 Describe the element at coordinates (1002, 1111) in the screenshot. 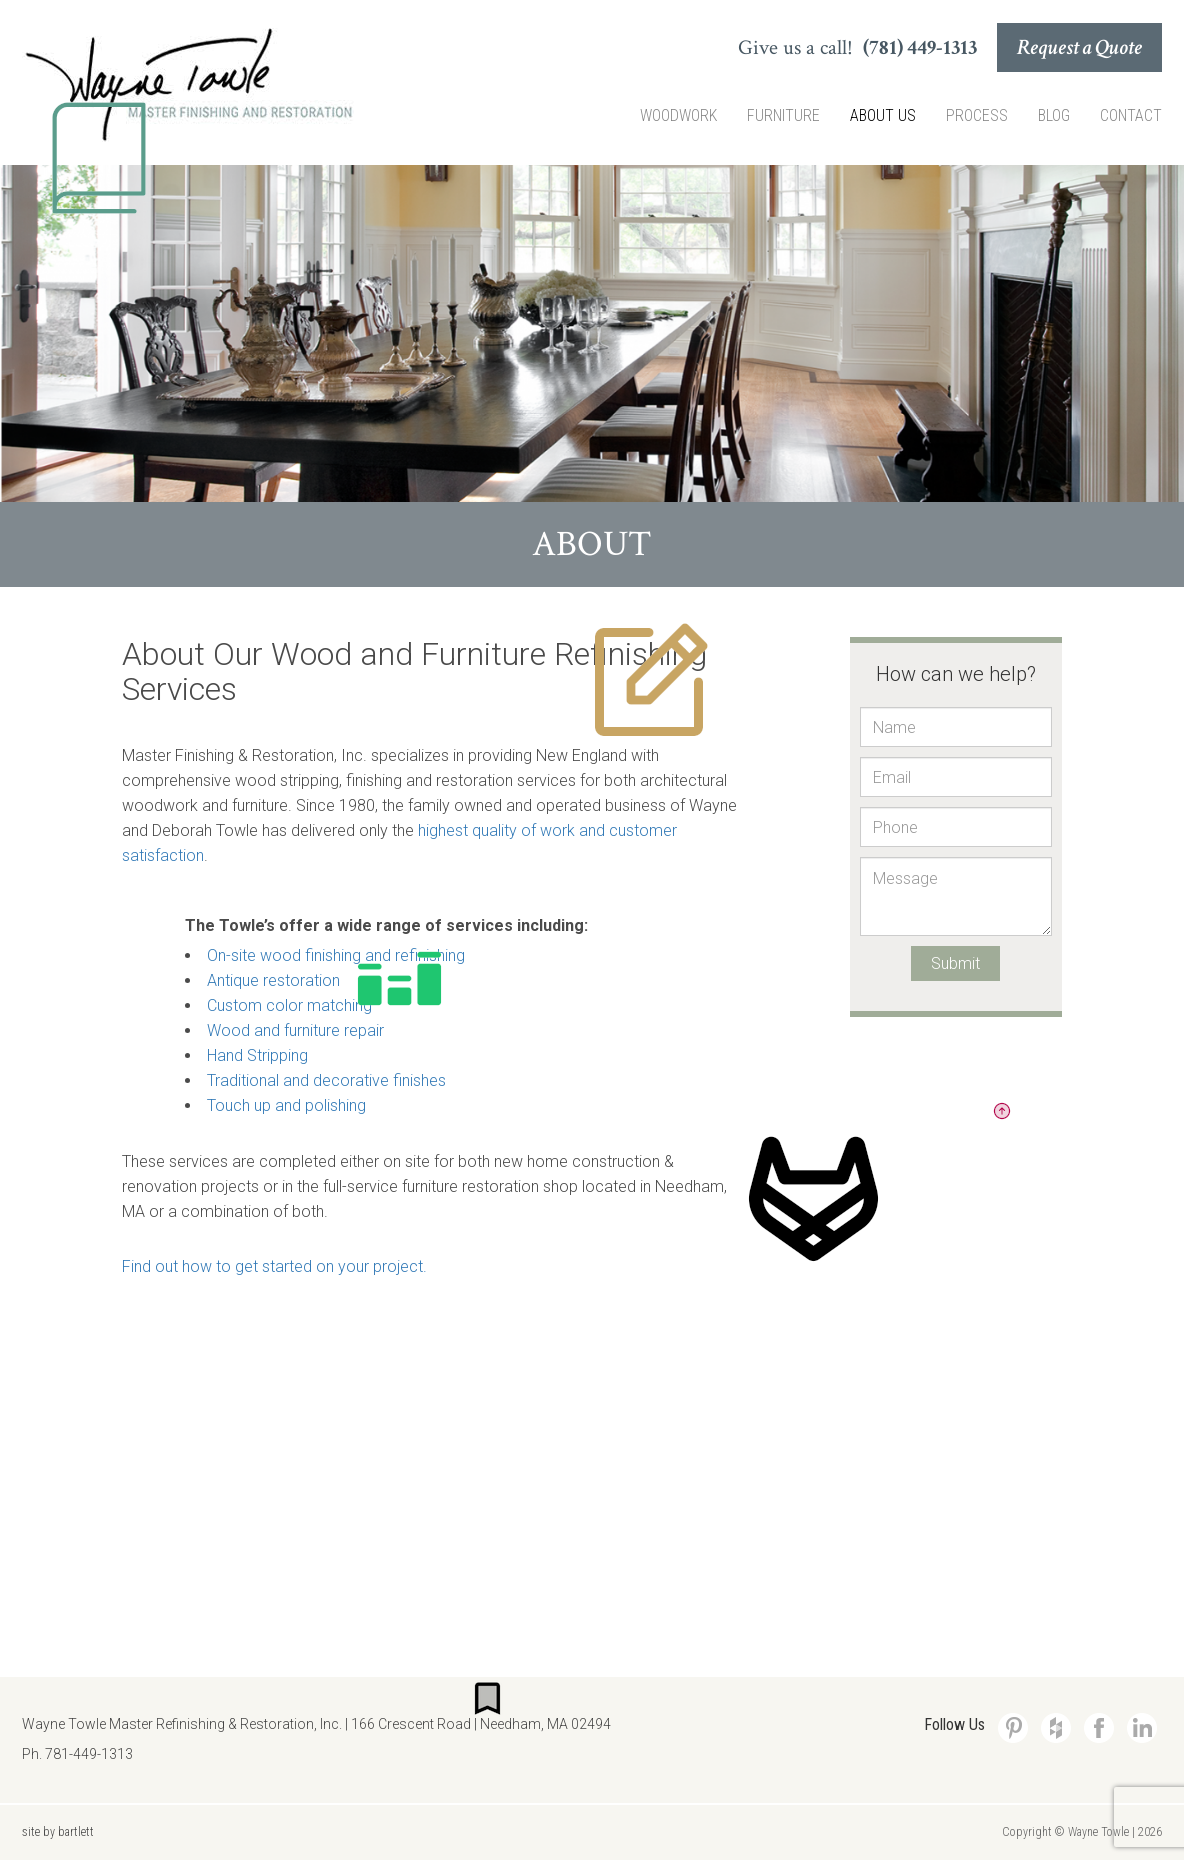

I see `scroll to top of page` at that location.